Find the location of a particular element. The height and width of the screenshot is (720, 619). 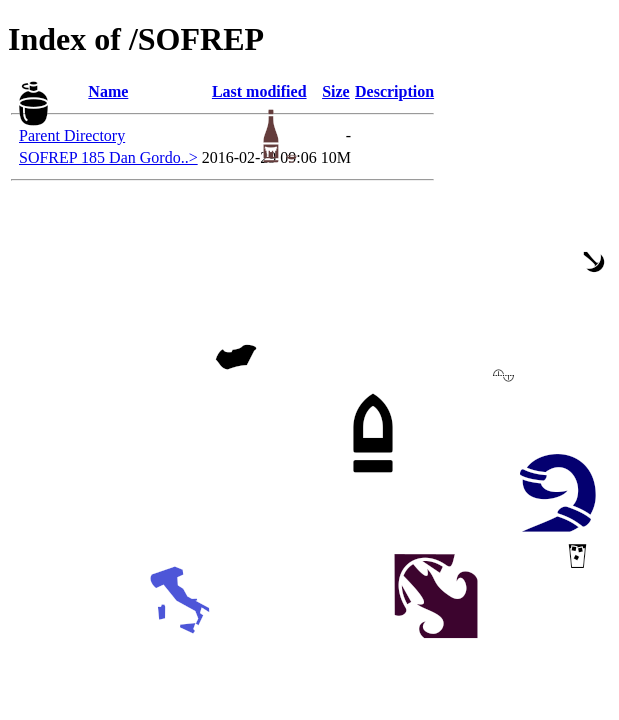

activate fire breath ability is located at coordinates (436, 596).